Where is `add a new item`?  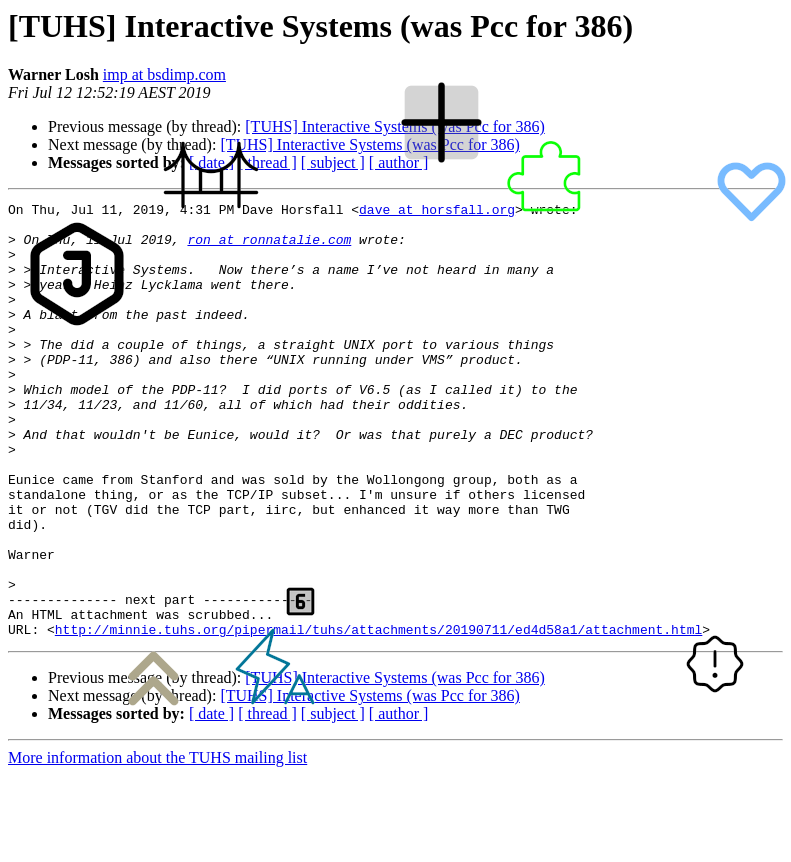 add a new item is located at coordinates (441, 122).